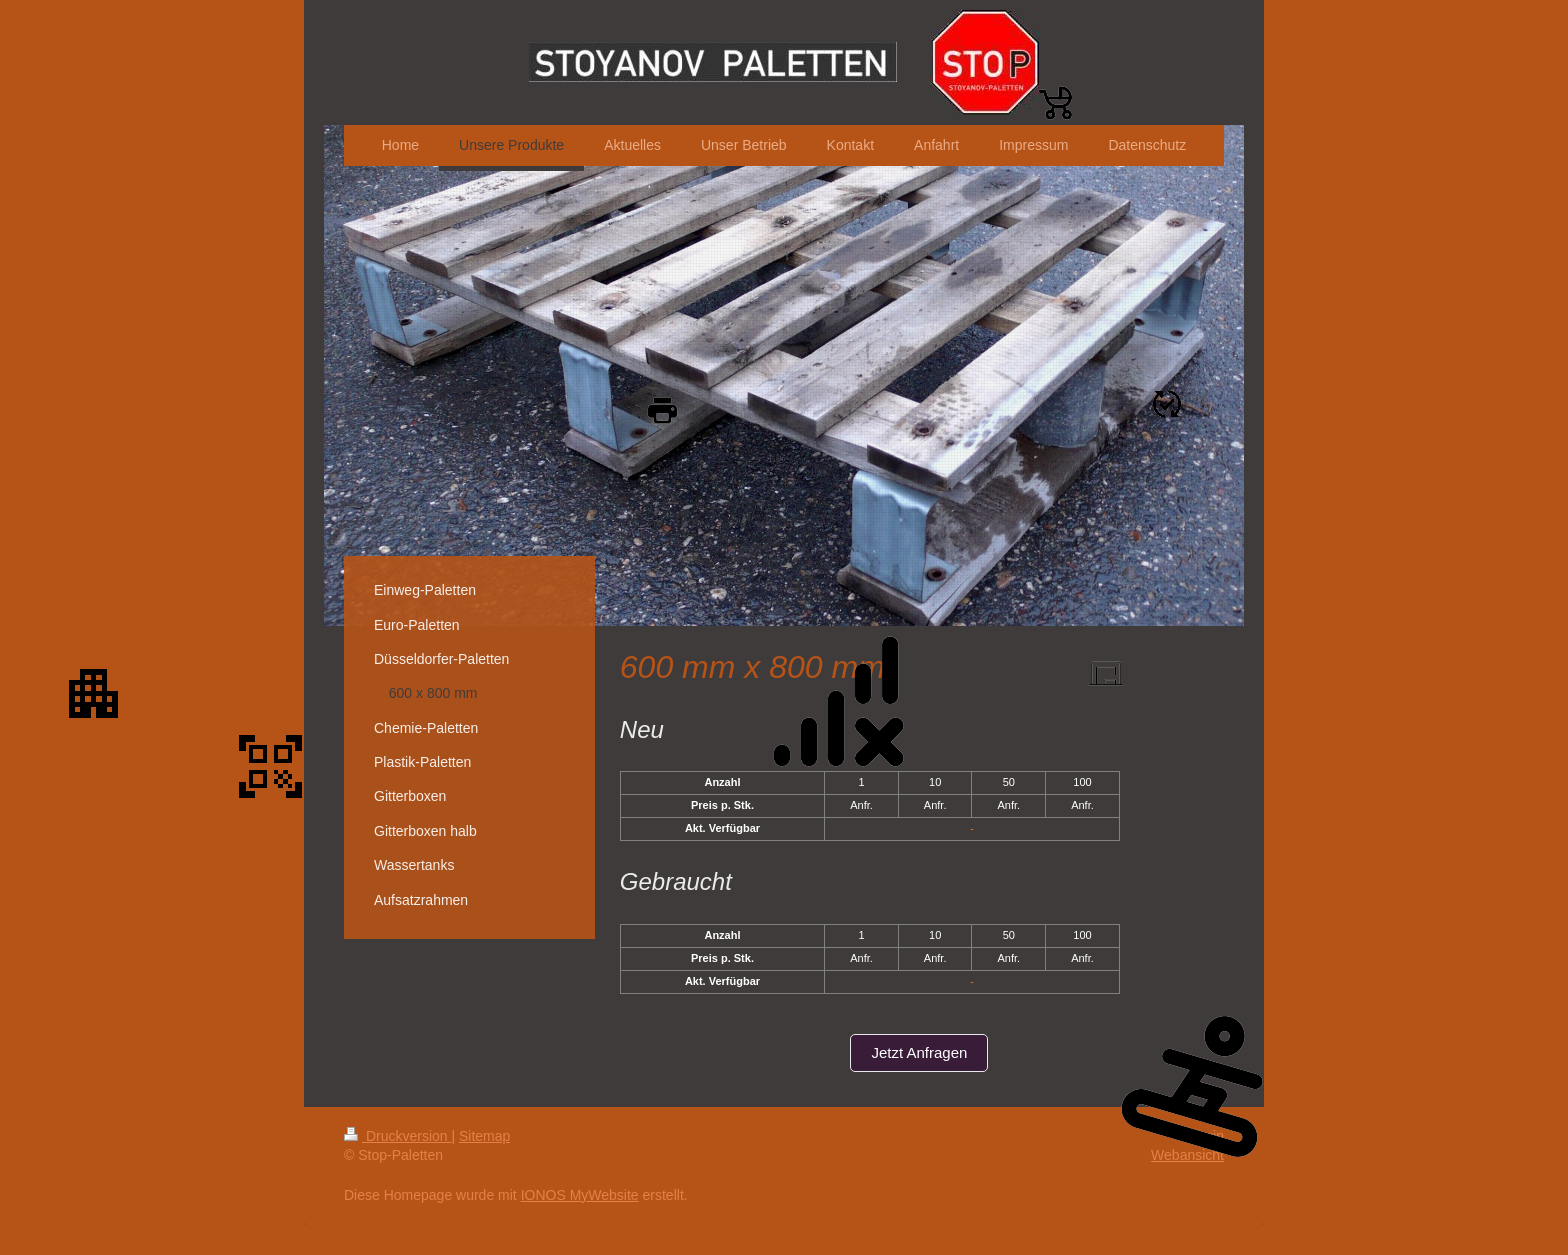 The width and height of the screenshot is (1568, 1255). Describe the element at coordinates (1199, 1086) in the screenshot. I see `access snowboarding or winter sports content` at that location.